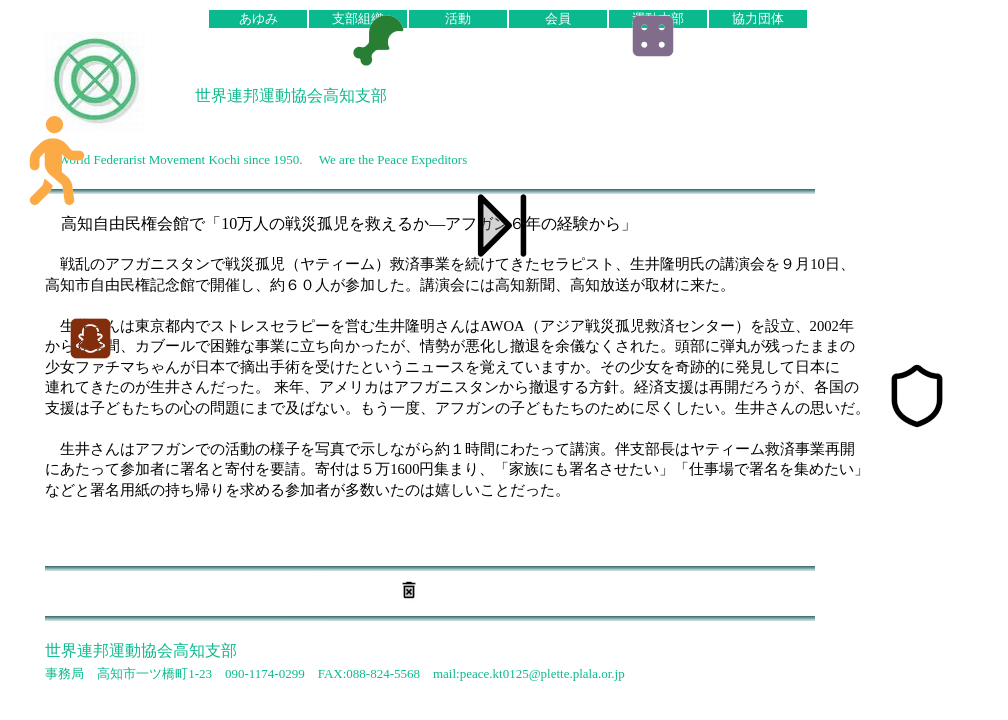  I want to click on access security settings, so click(917, 396).